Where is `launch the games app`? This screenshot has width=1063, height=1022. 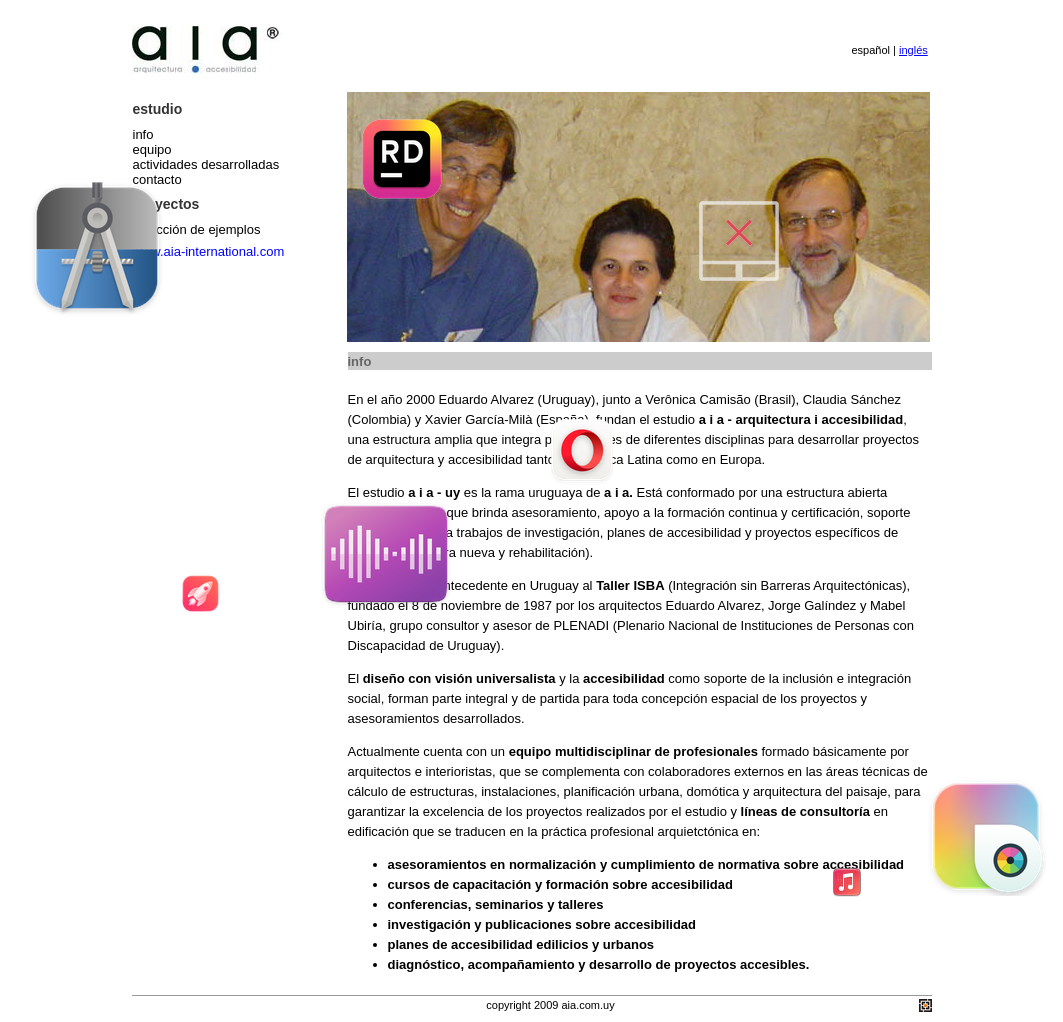
launch the games app is located at coordinates (200, 593).